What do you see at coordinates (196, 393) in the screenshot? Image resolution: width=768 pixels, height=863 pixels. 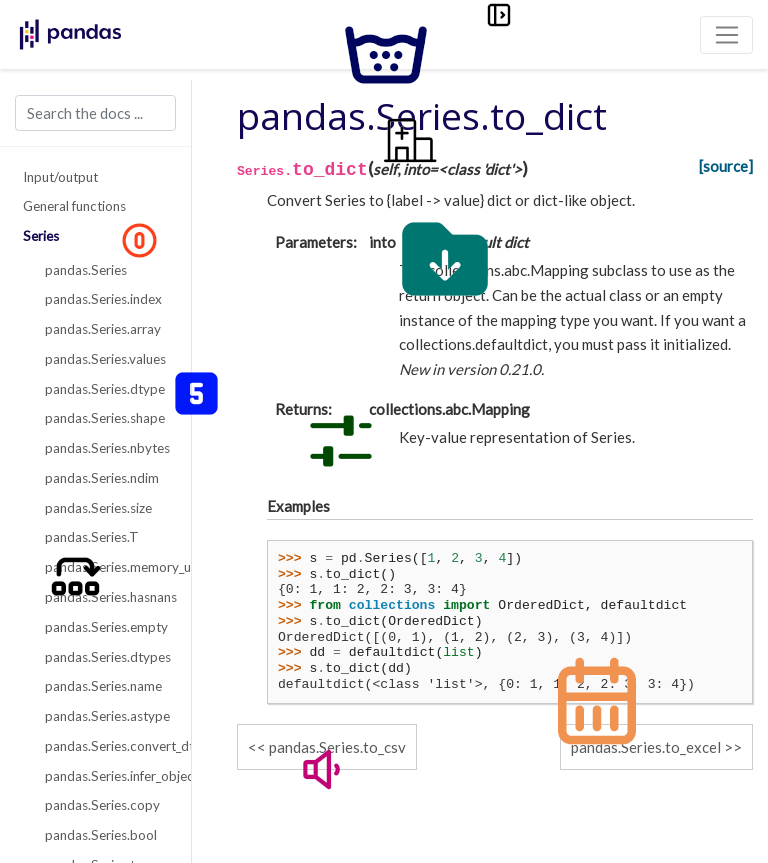 I see `indicates step 5 in a numbered sequence` at bounding box center [196, 393].